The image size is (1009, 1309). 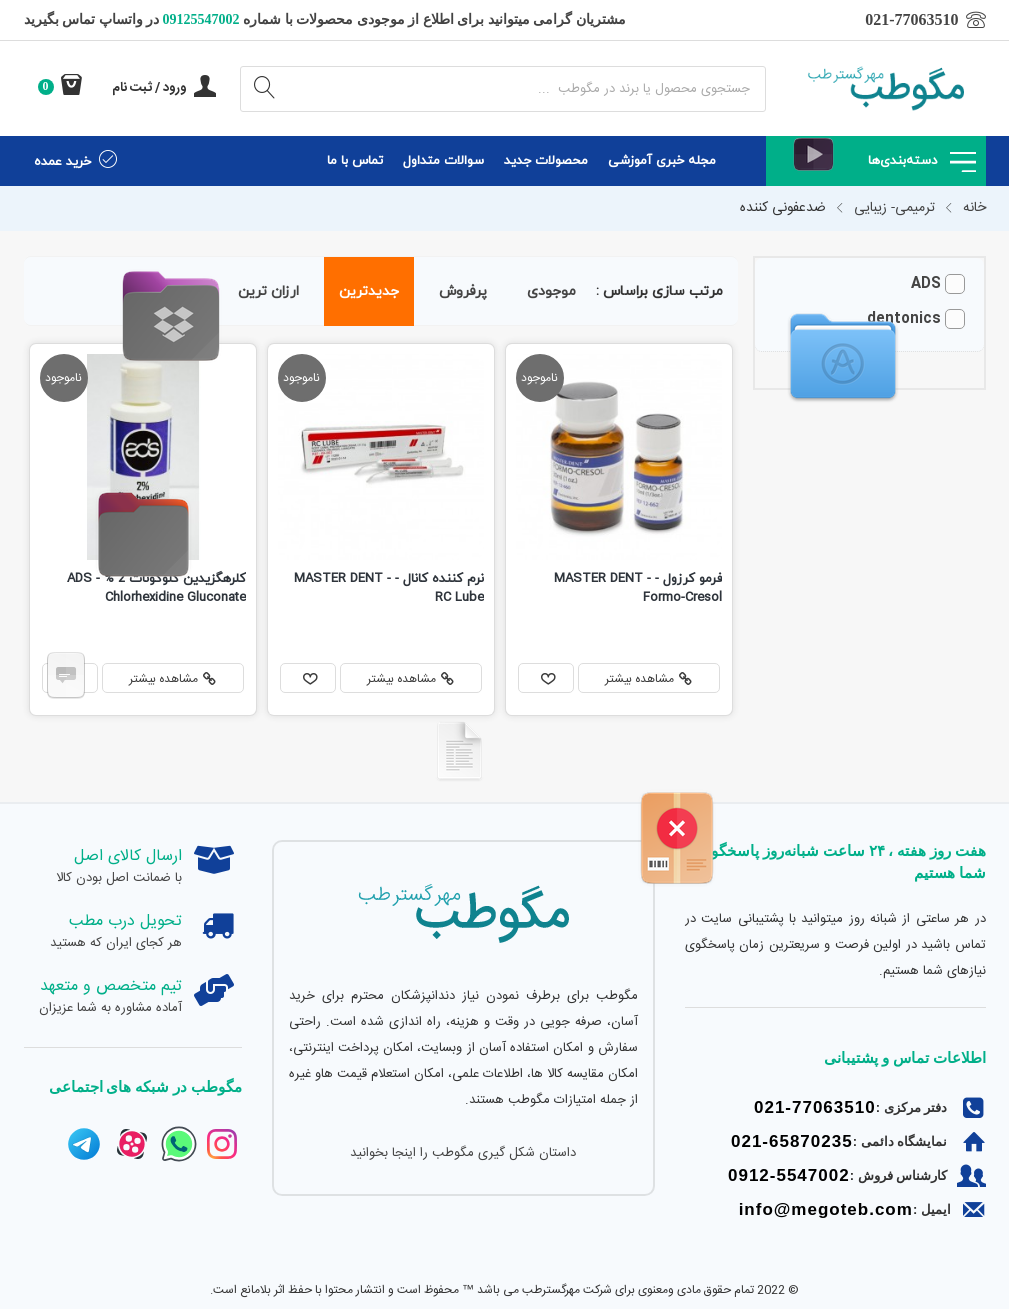 I want to click on open your dropbox synced folder, so click(x=171, y=316).